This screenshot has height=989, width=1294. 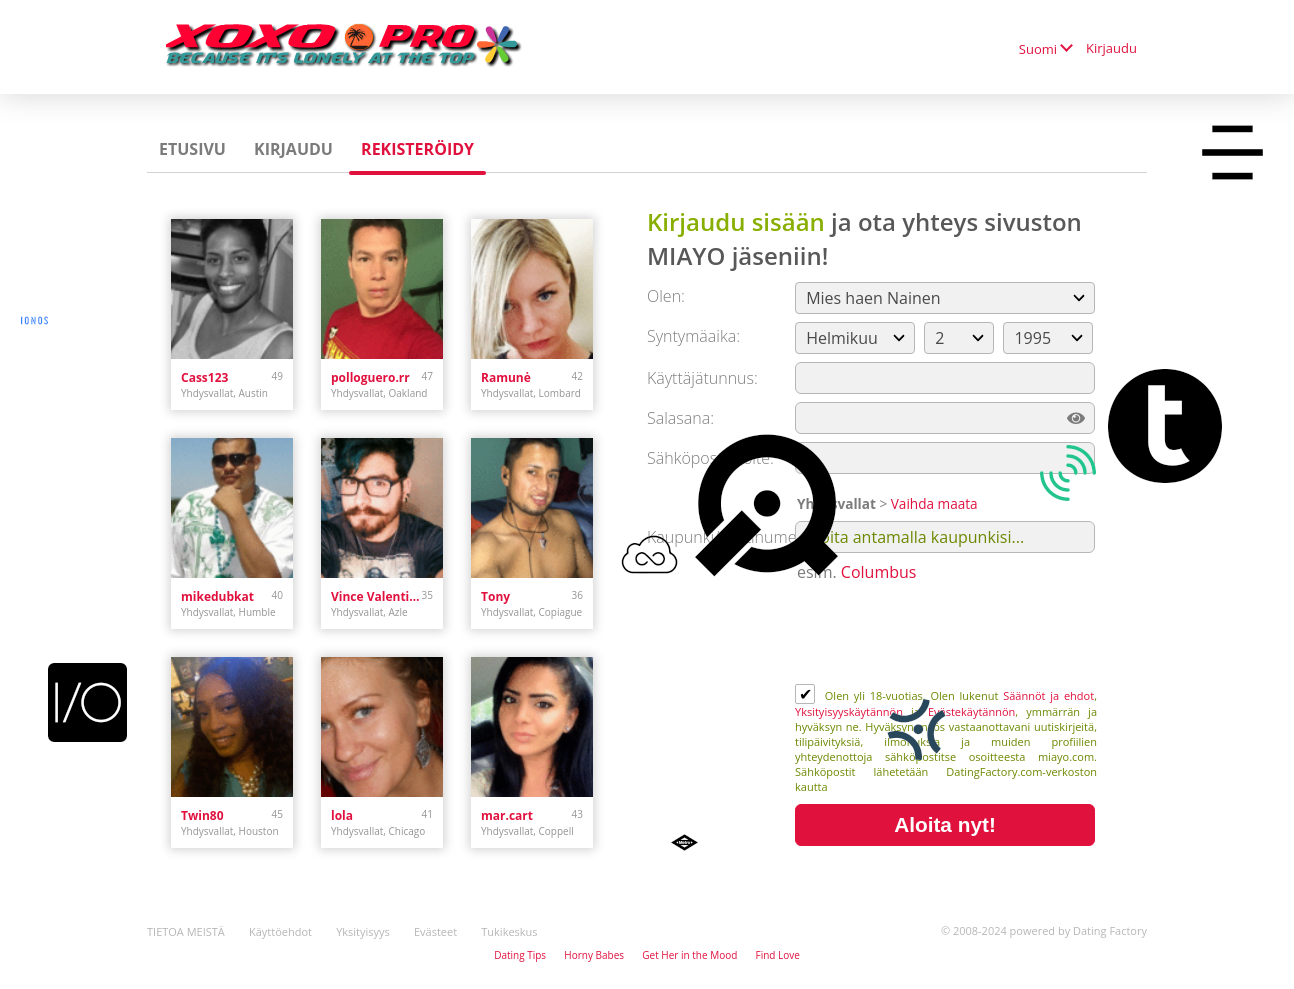 What do you see at coordinates (649, 554) in the screenshot?
I see `open jsfiddle code editor` at bounding box center [649, 554].